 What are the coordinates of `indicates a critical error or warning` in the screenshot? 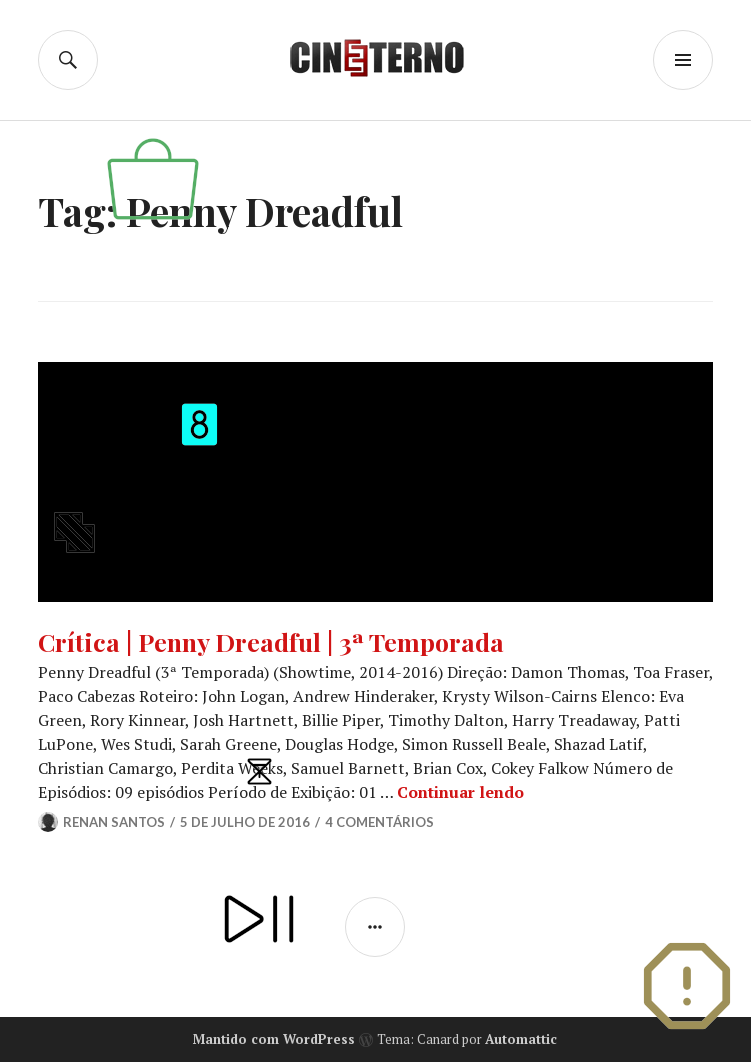 It's located at (687, 986).